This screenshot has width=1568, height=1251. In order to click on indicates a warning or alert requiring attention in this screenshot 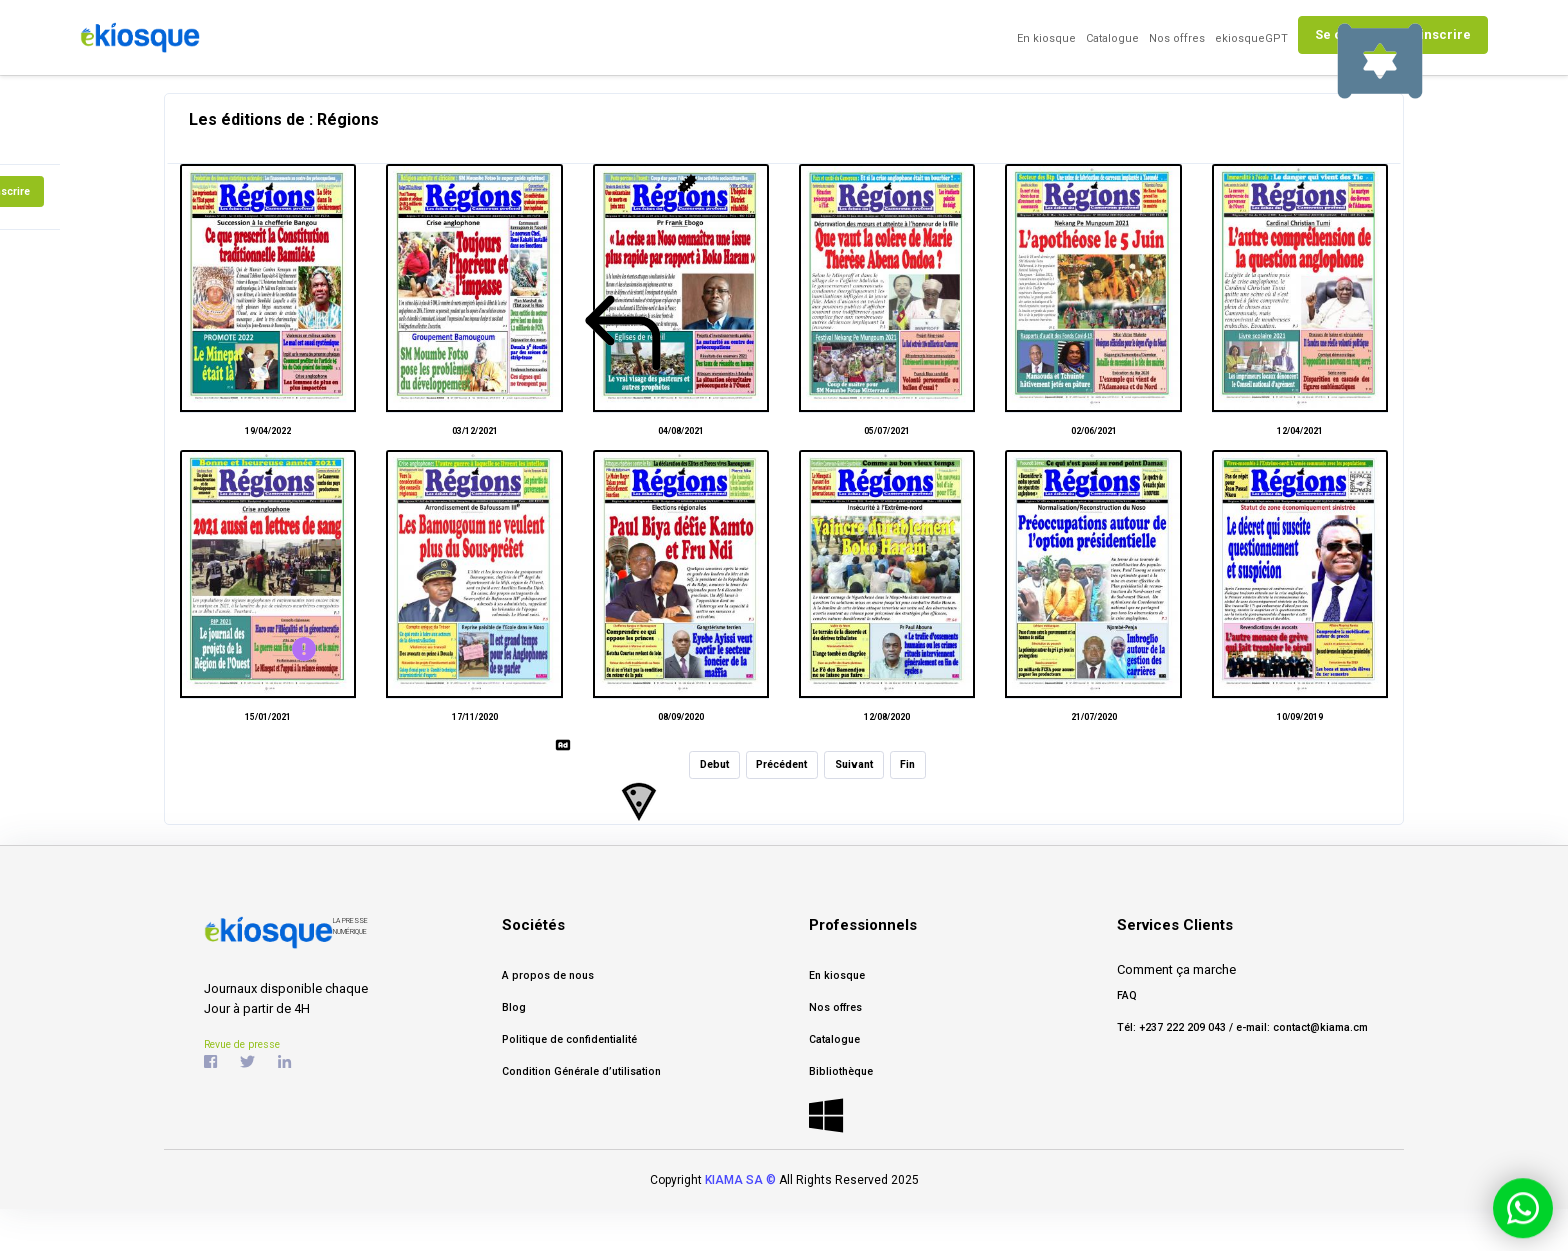, I will do `click(304, 649)`.